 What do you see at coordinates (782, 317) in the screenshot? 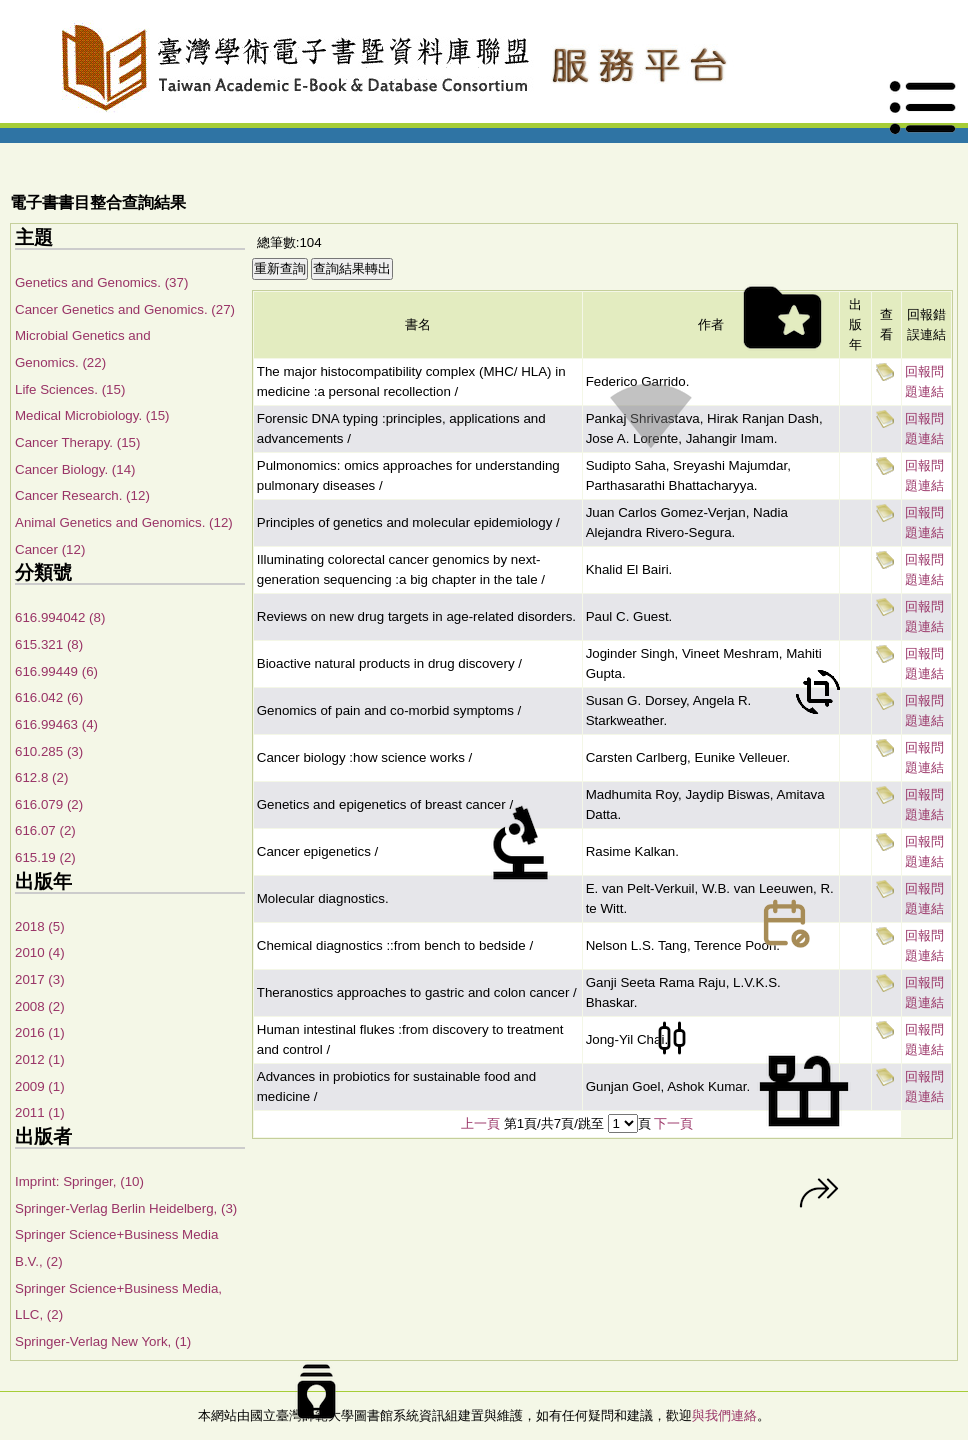
I see `access your favorites folder` at bounding box center [782, 317].